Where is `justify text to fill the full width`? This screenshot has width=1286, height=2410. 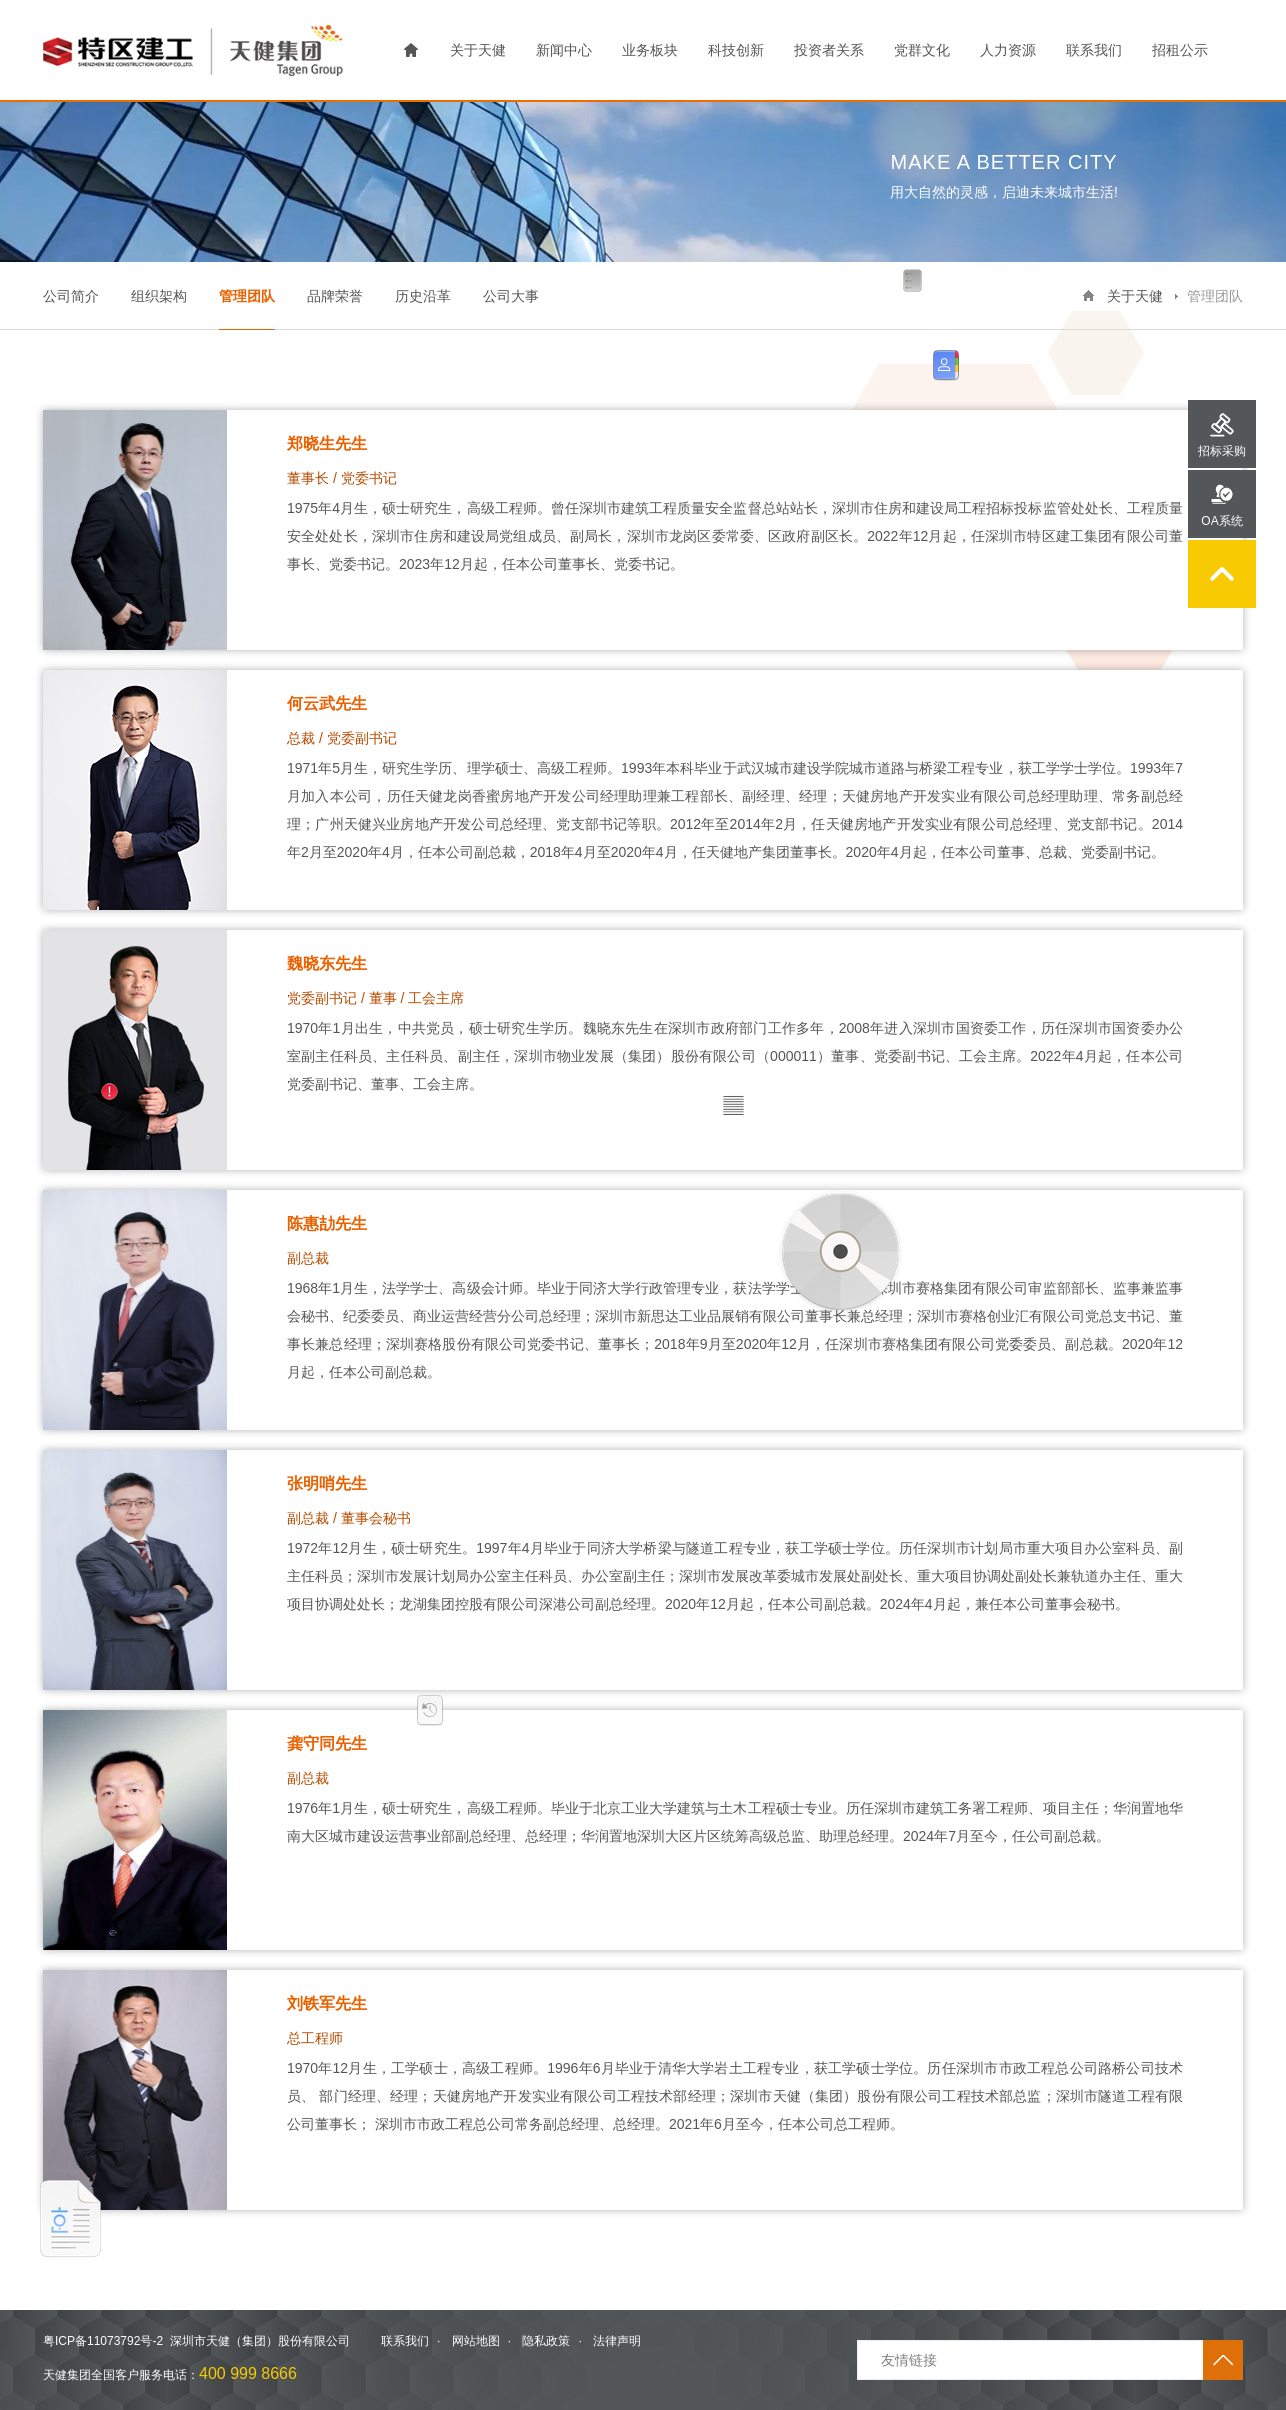 justify text to fill the full width is located at coordinates (733, 1105).